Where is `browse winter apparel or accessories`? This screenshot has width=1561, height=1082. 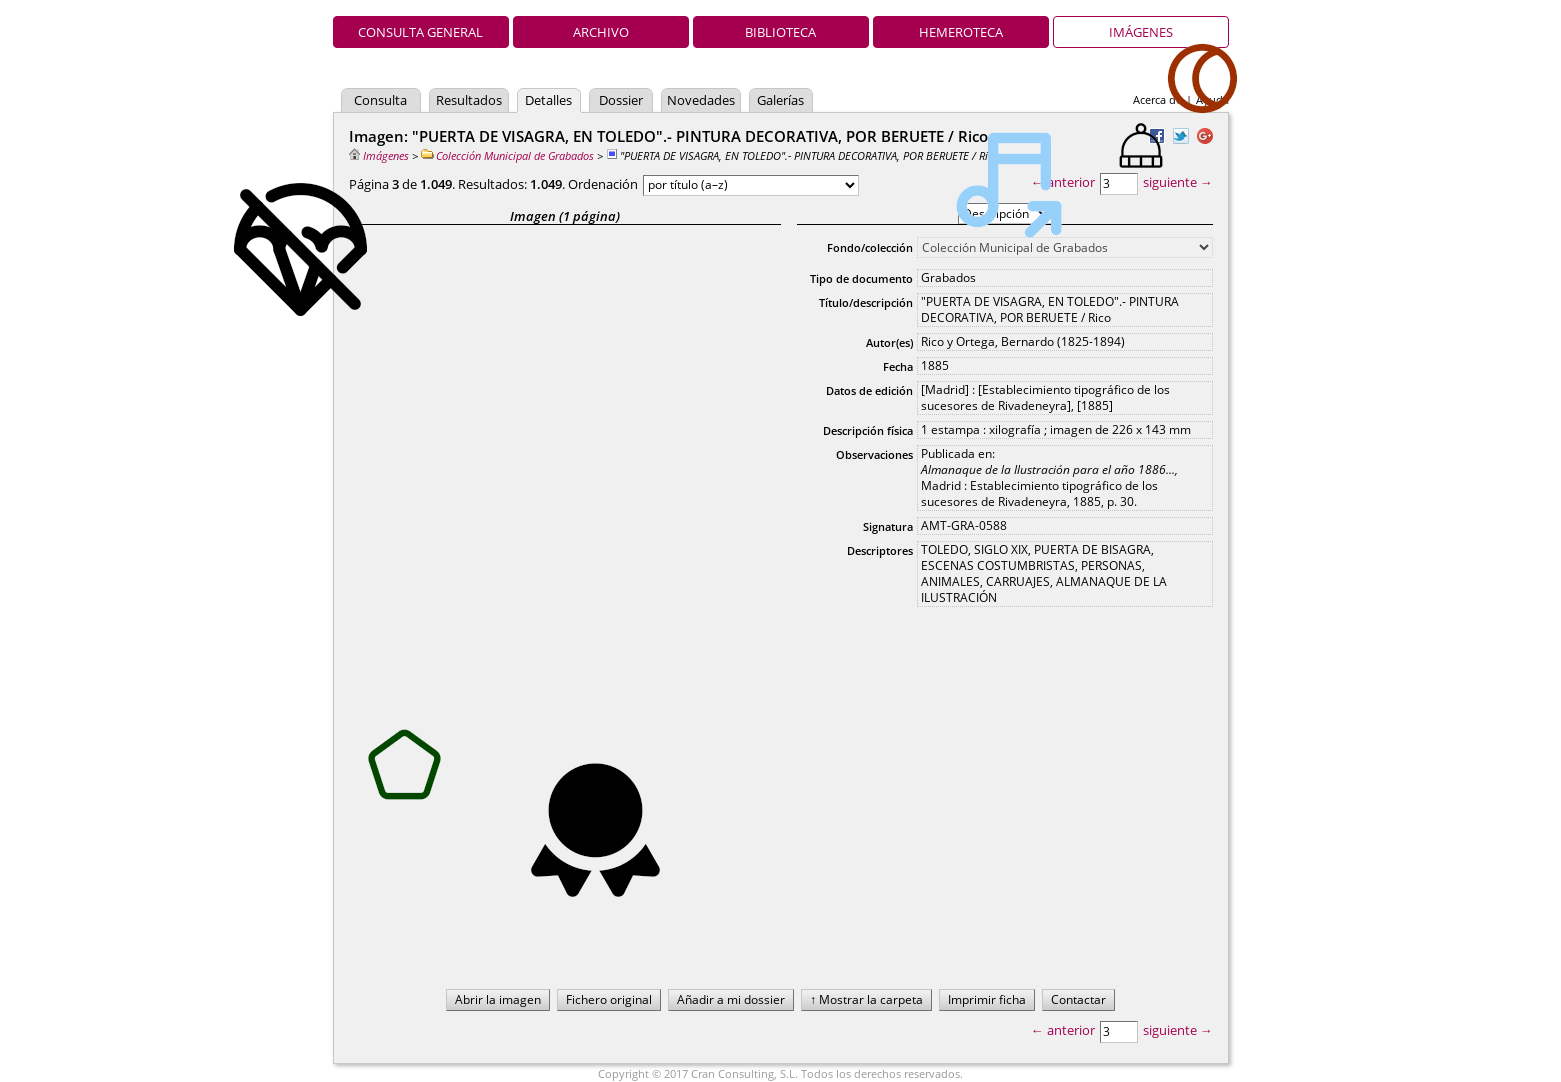
browse winter apparel or accessories is located at coordinates (1141, 148).